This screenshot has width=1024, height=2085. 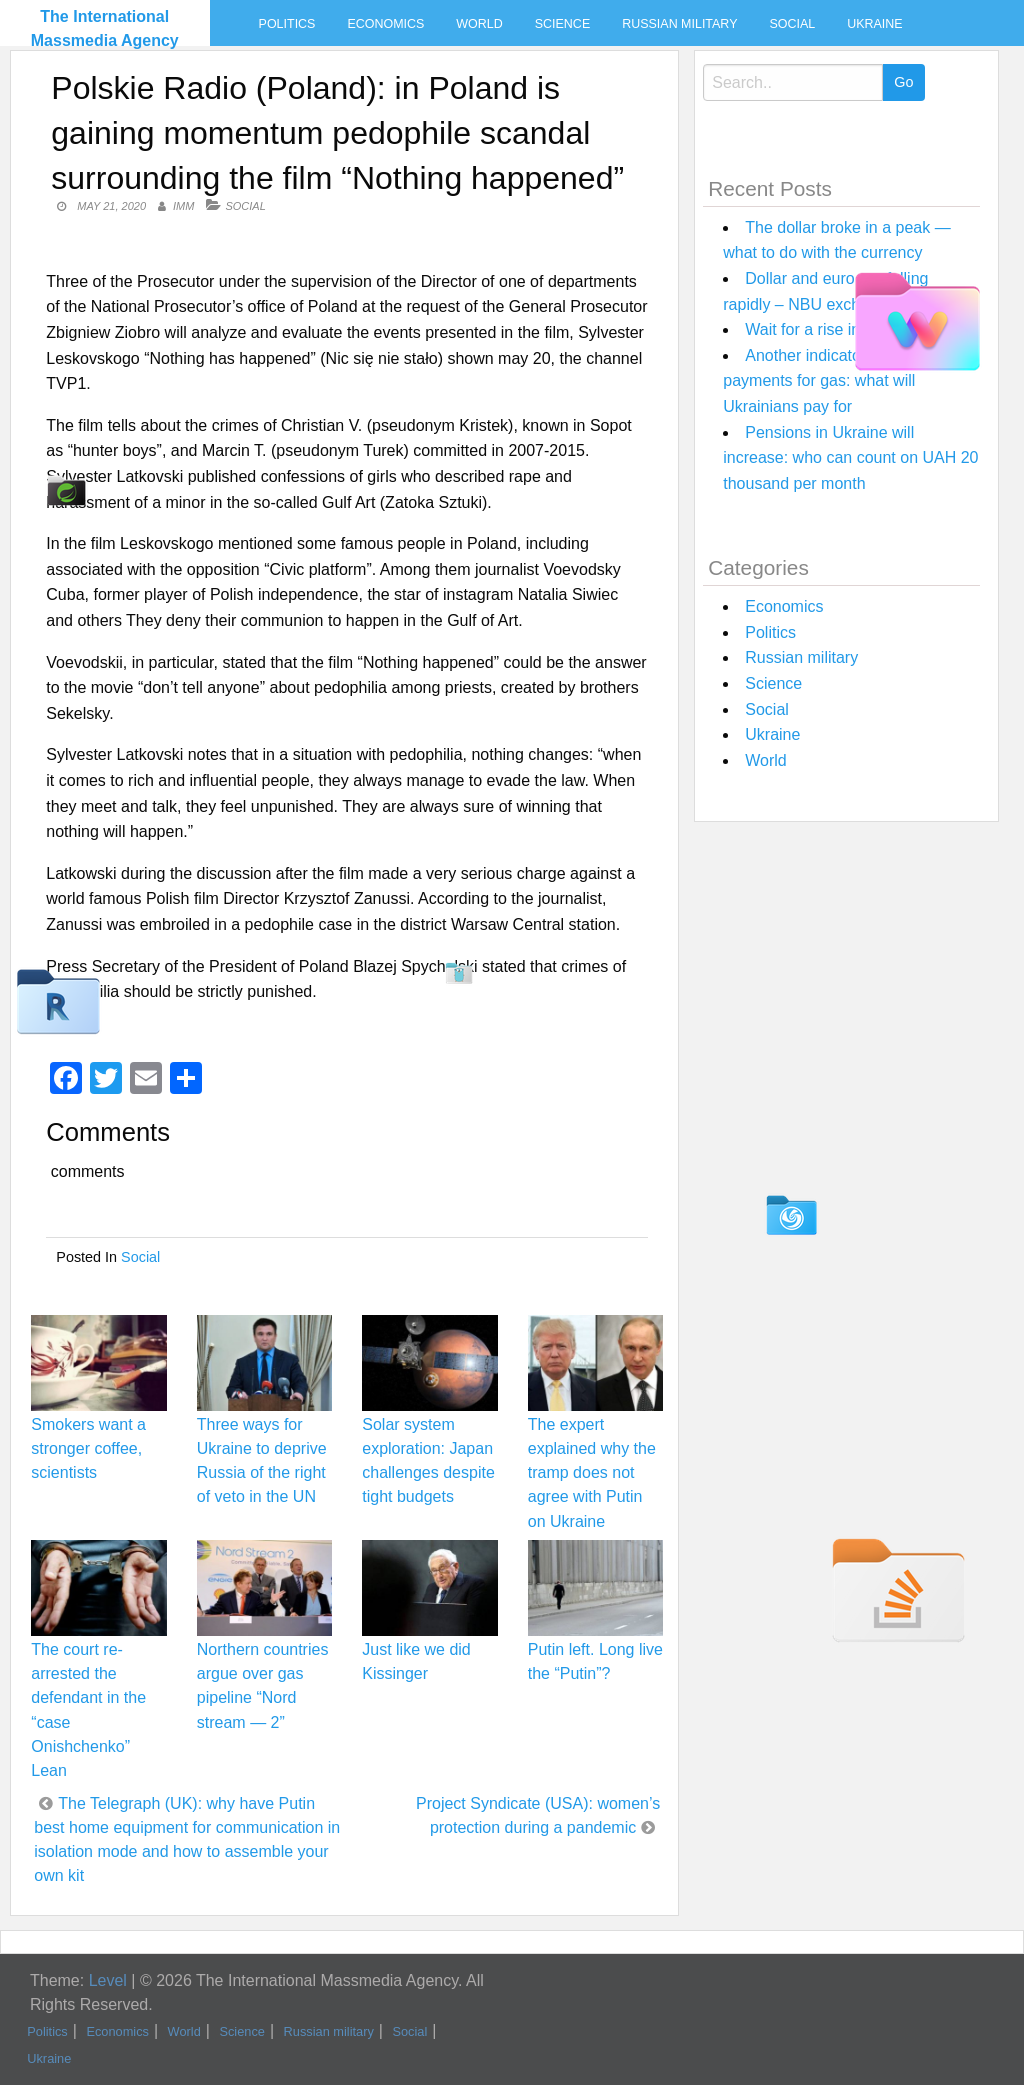 What do you see at coordinates (459, 974) in the screenshot?
I see `open folder containing Go programming files` at bounding box center [459, 974].